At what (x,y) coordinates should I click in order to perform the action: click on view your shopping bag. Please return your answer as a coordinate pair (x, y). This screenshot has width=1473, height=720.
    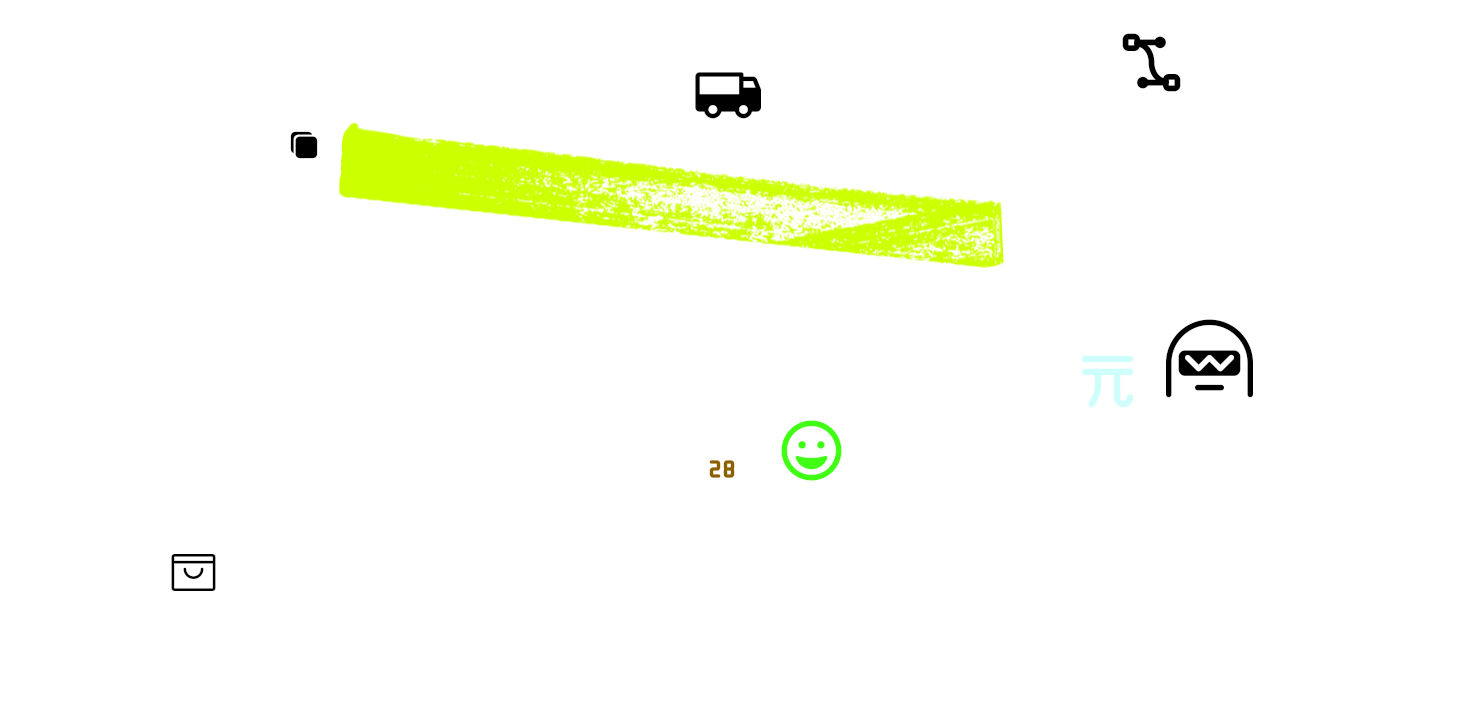
    Looking at the image, I should click on (193, 572).